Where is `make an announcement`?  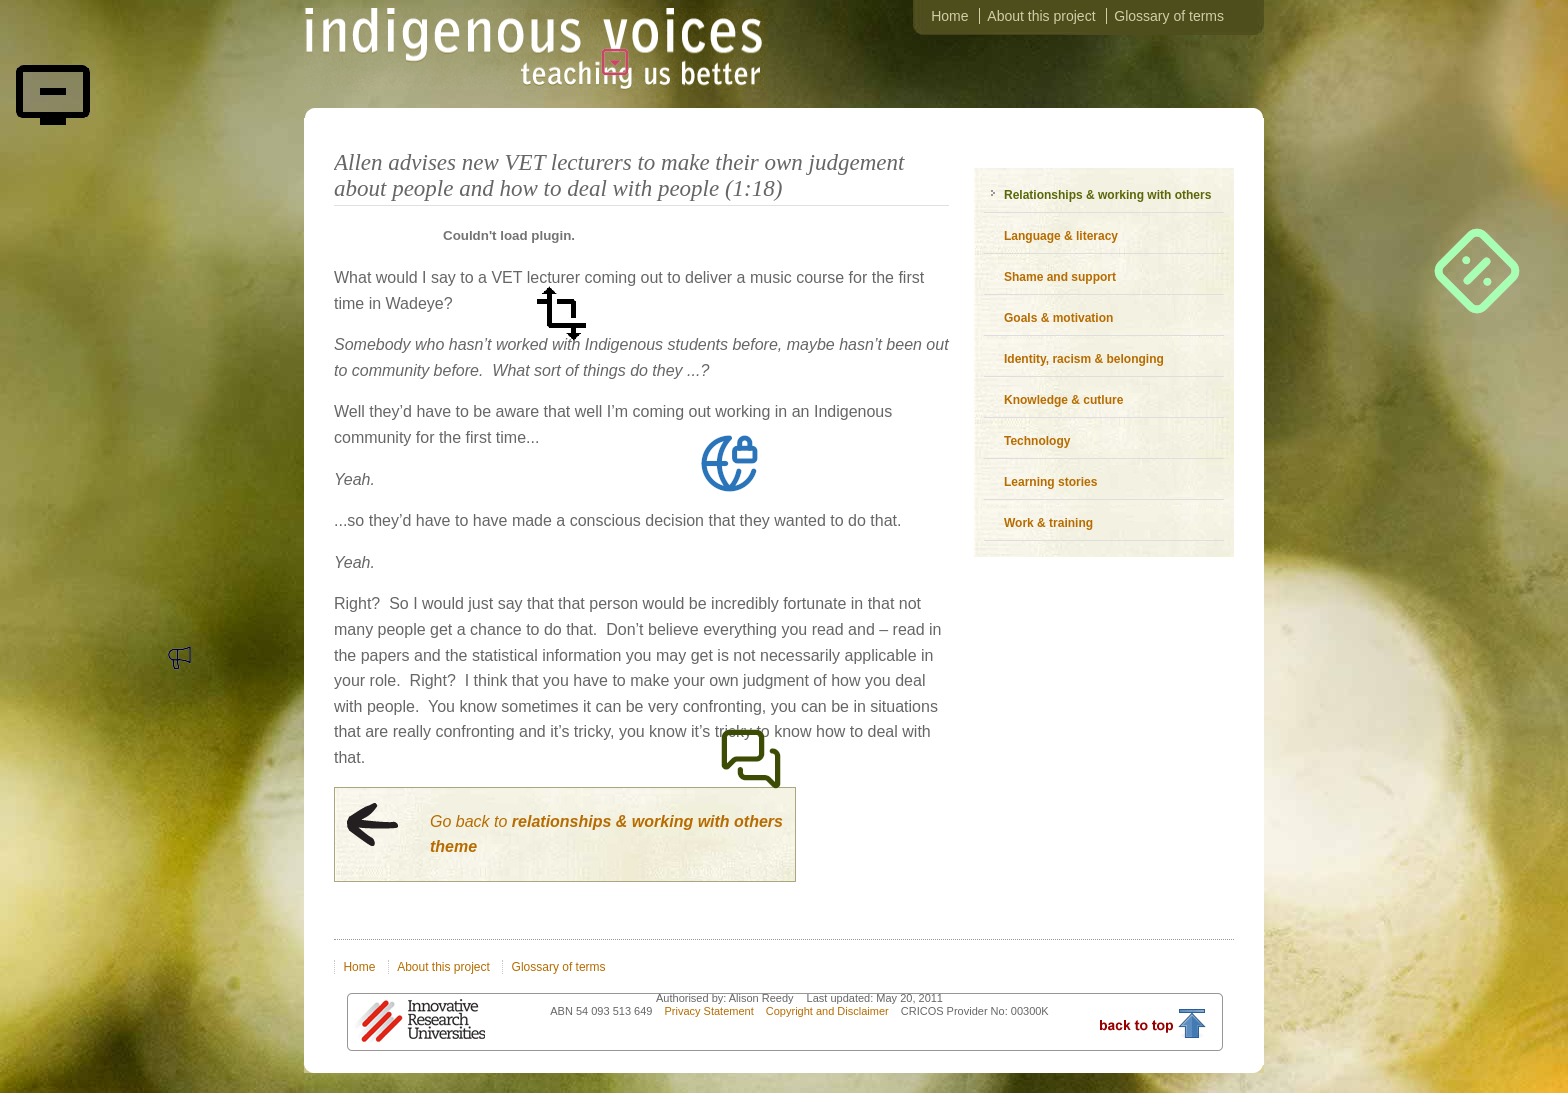
make an announcement is located at coordinates (180, 658).